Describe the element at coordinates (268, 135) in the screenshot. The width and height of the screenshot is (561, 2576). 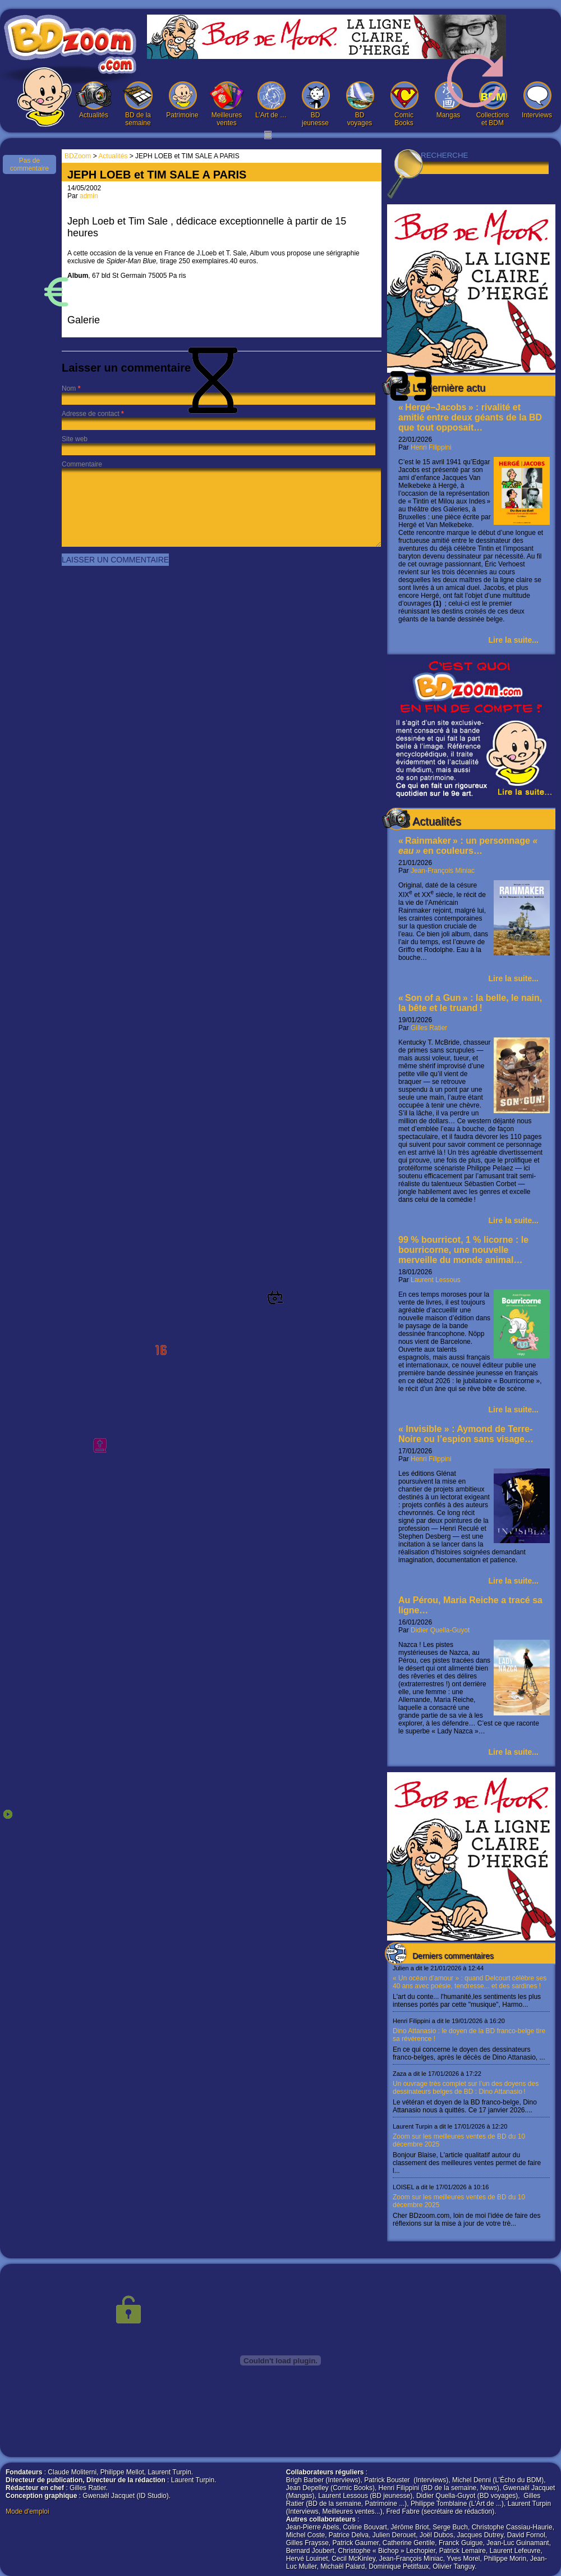
I see `access server settings or configuration` at that location.